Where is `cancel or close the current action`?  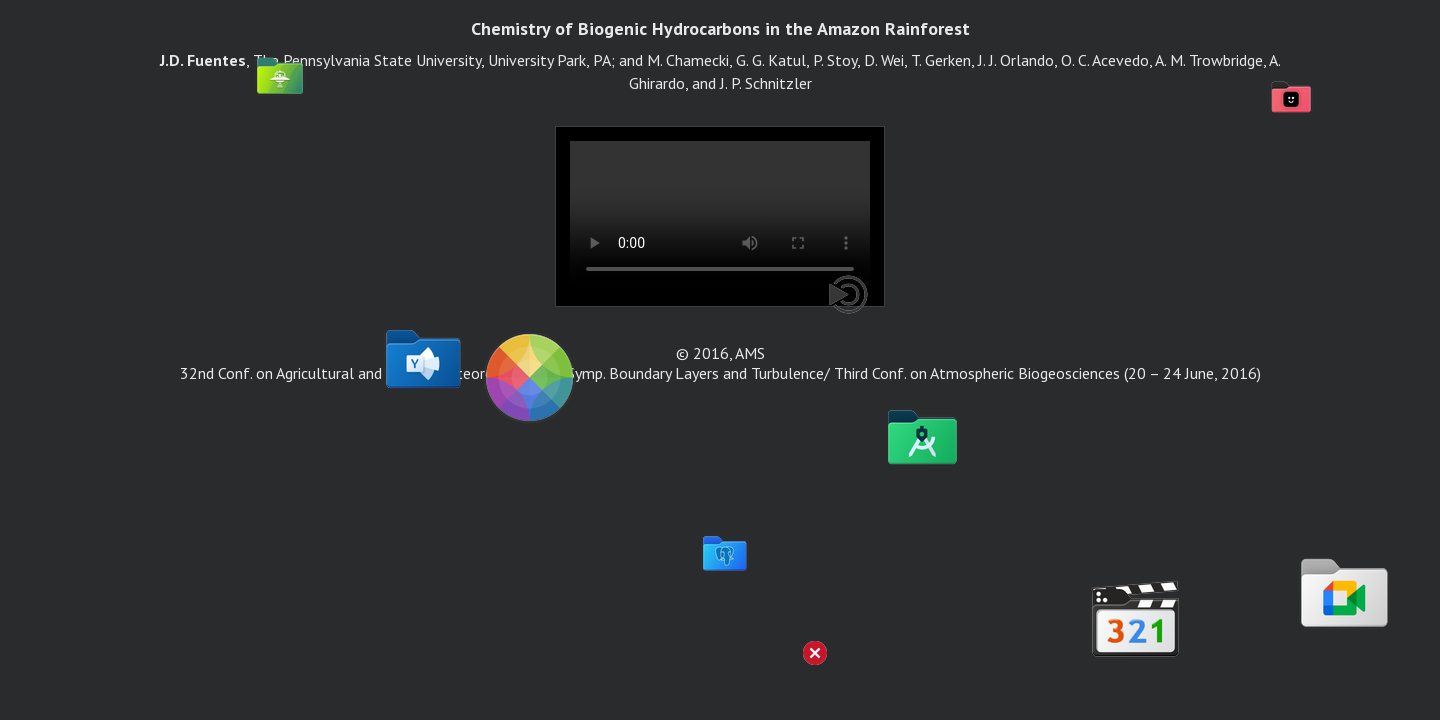
cancel or close the current action is located at coordinates (815, 653).